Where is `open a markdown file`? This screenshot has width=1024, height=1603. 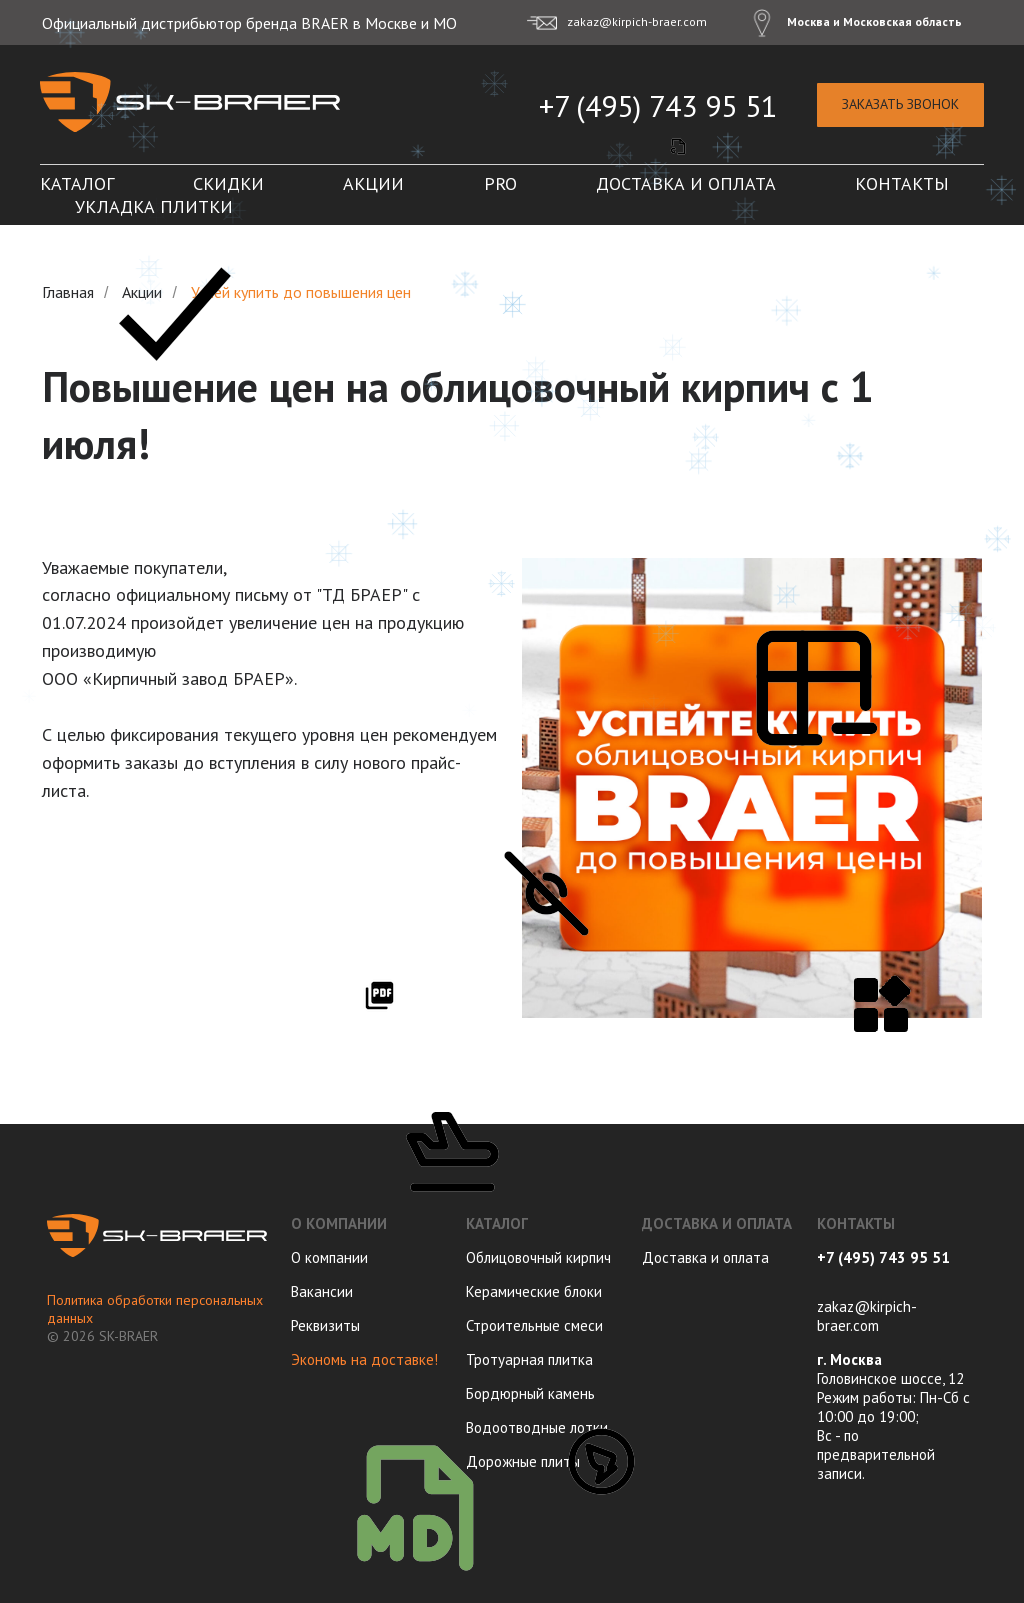 open a markdown file is located at coordinates (420, 1508).